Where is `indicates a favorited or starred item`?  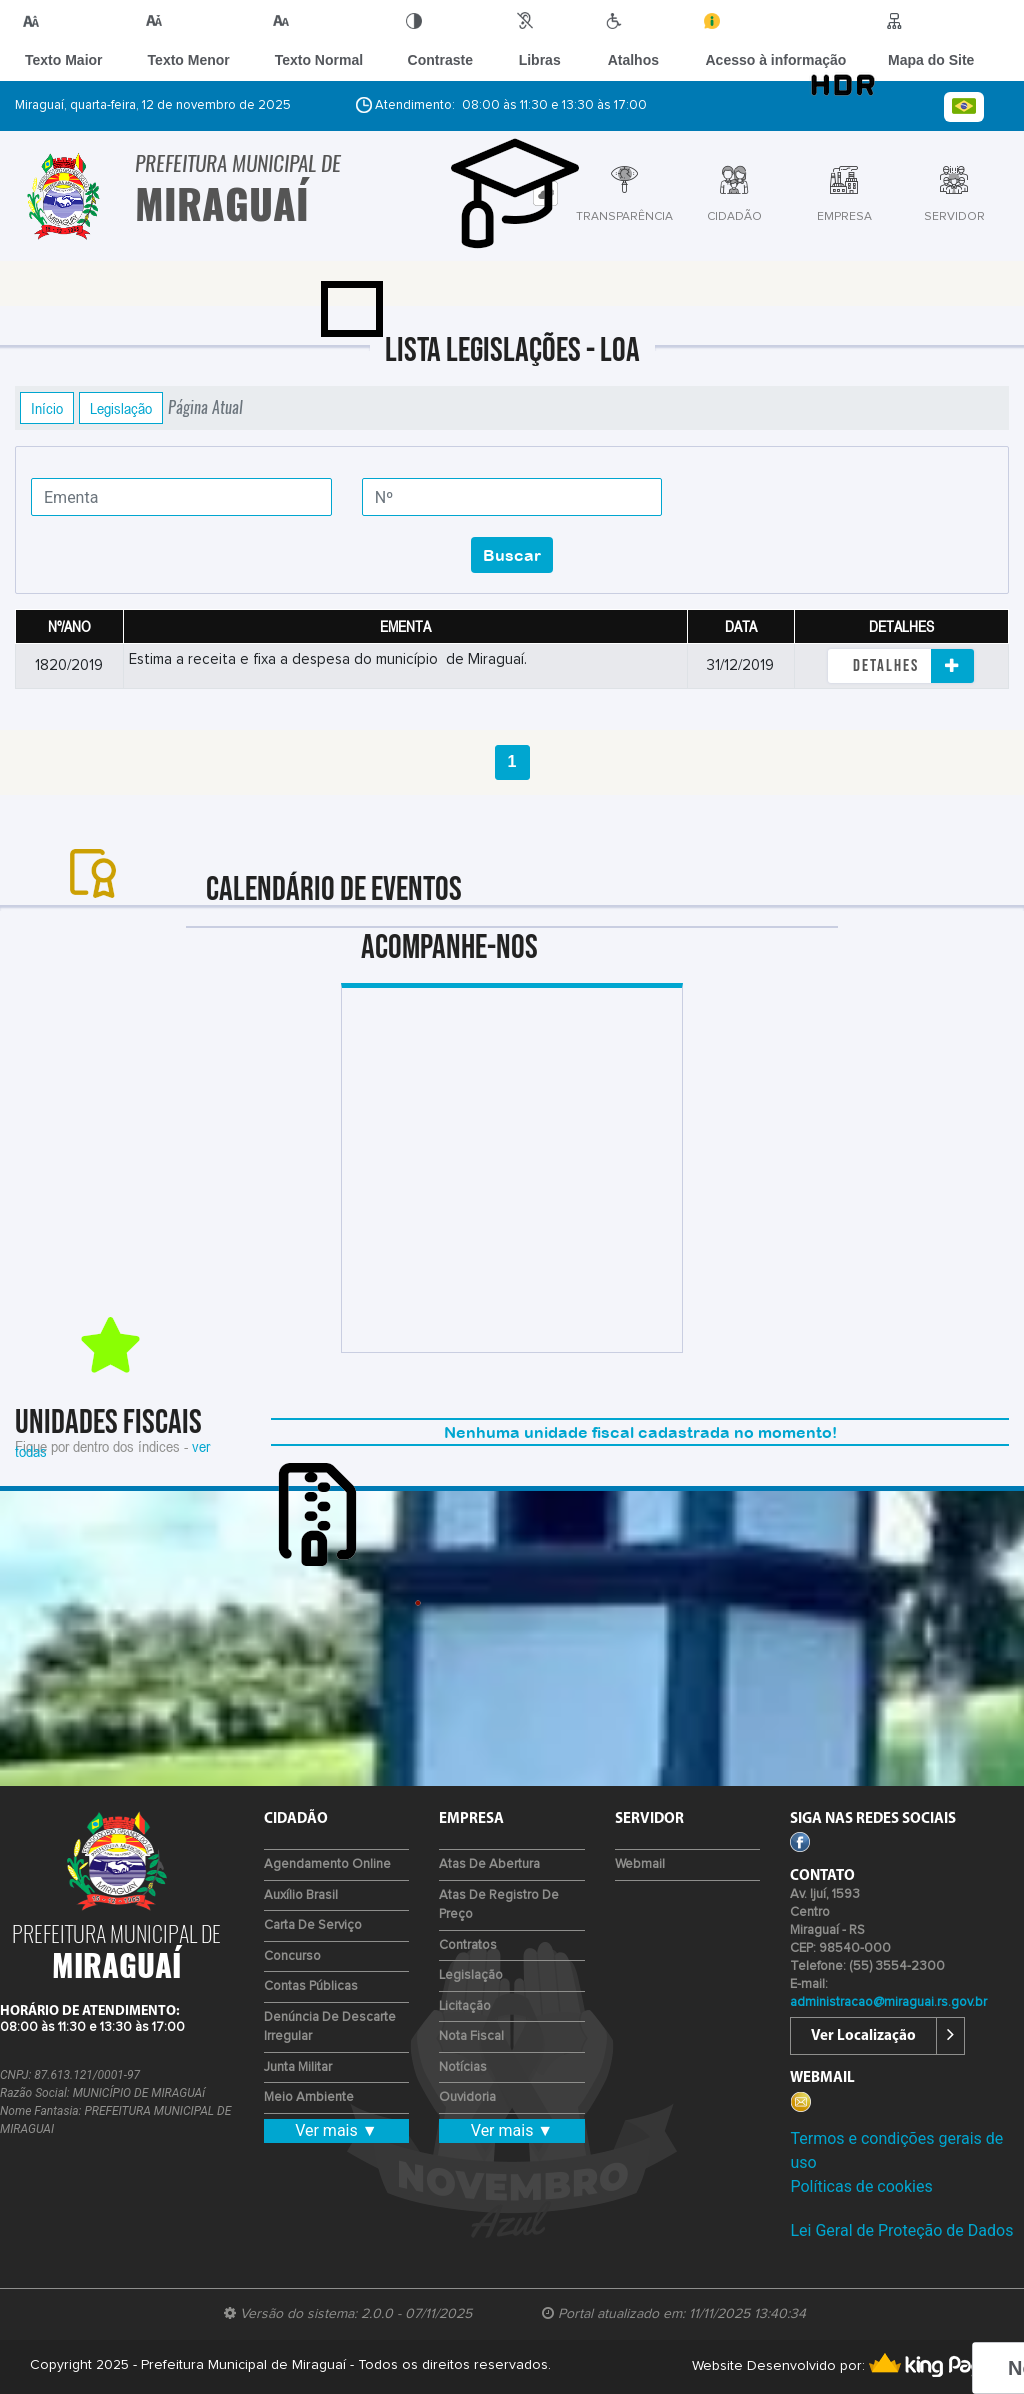 indicates a favorited or starred item is located at coordinates (110, 1347).